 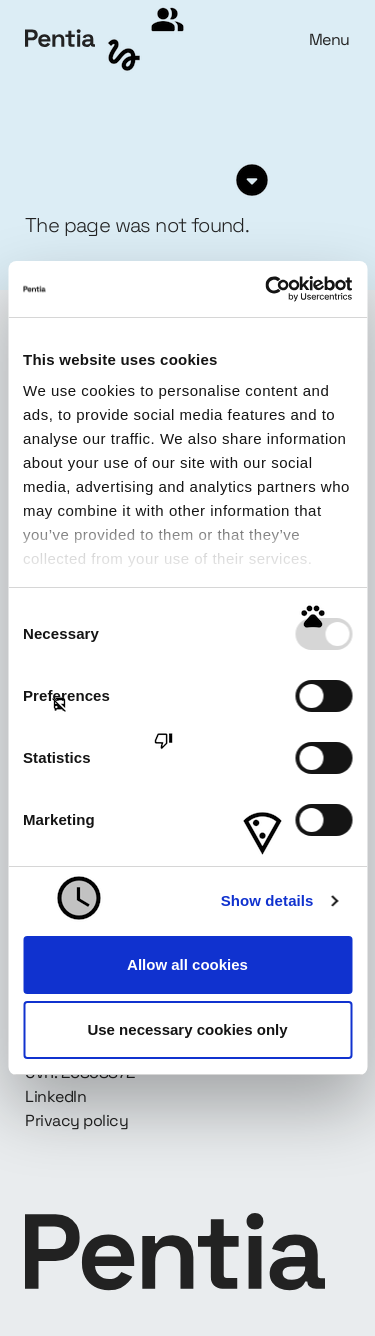 What do you see at coordinates (163, 740) in the screenshot?
I see `dislike or downvote content` at bounding box center [163, 740].